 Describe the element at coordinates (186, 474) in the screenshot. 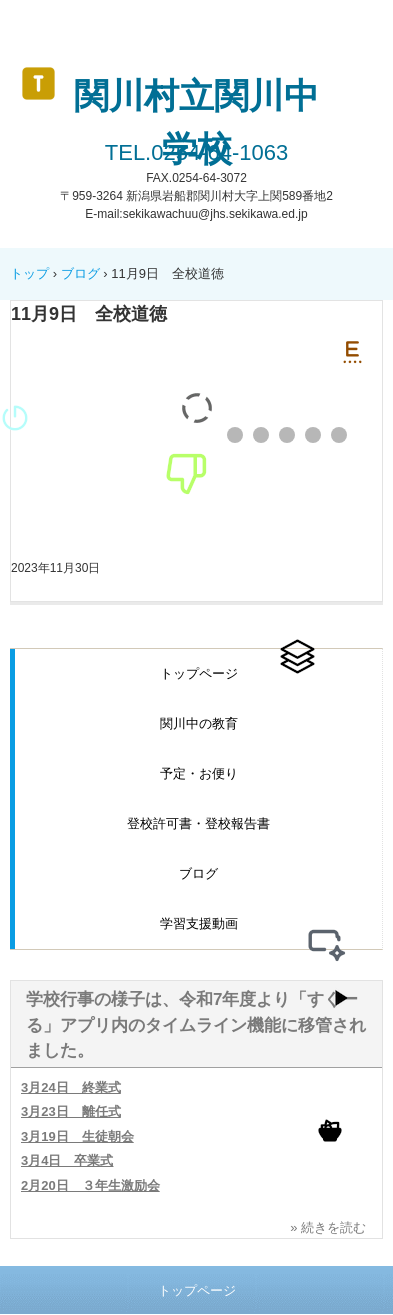

I see `dislike or downvote content` at that location.